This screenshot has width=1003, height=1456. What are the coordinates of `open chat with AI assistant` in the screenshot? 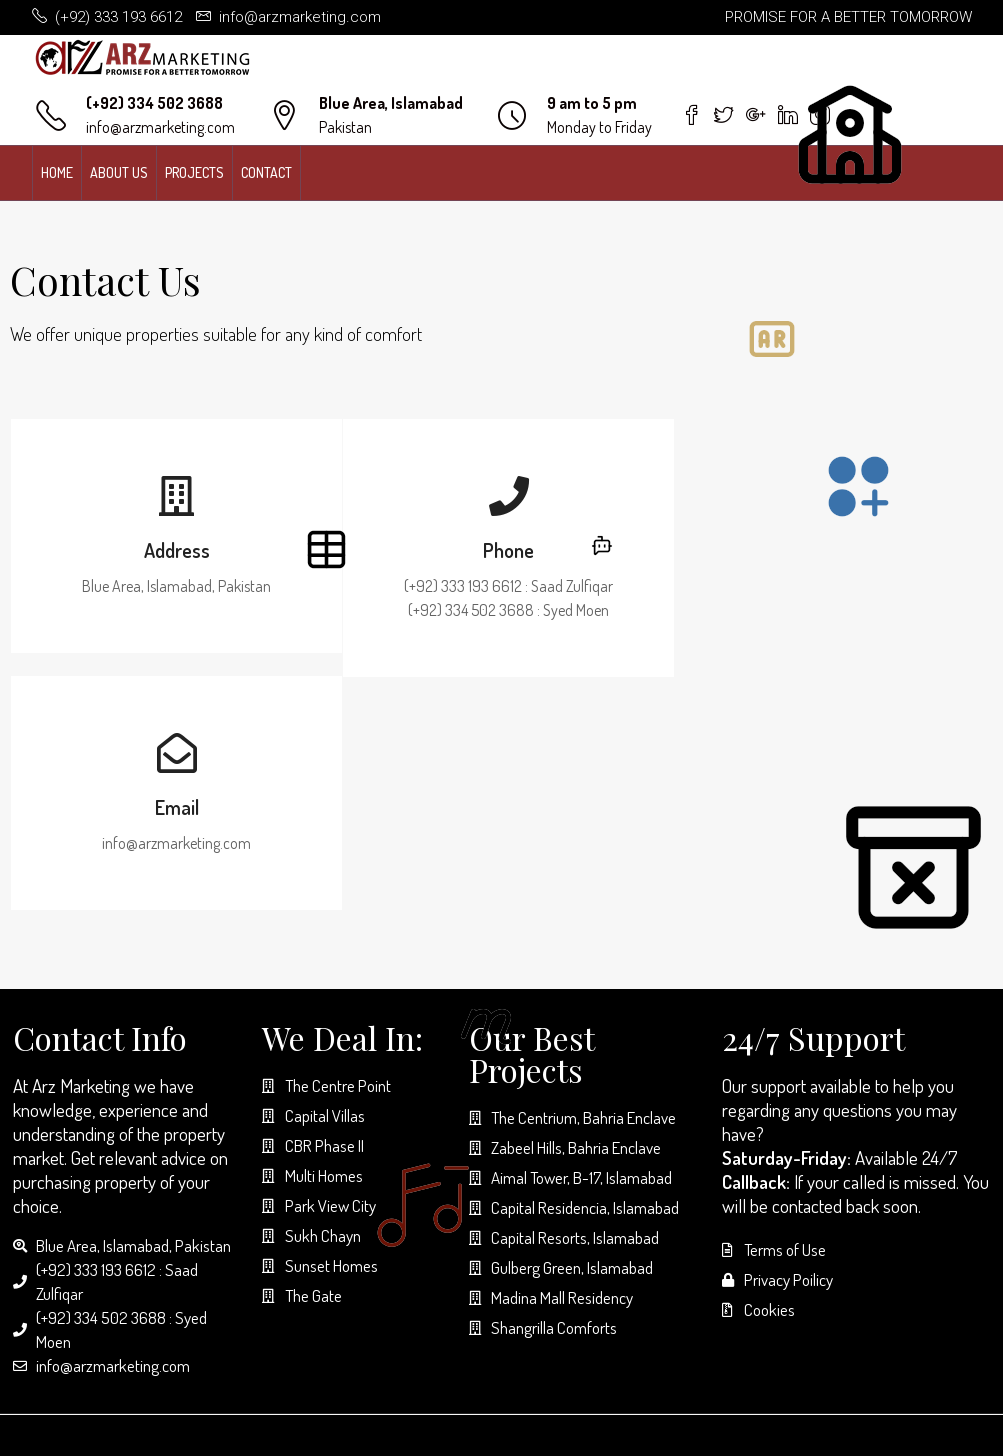 It's located at (602, 546).